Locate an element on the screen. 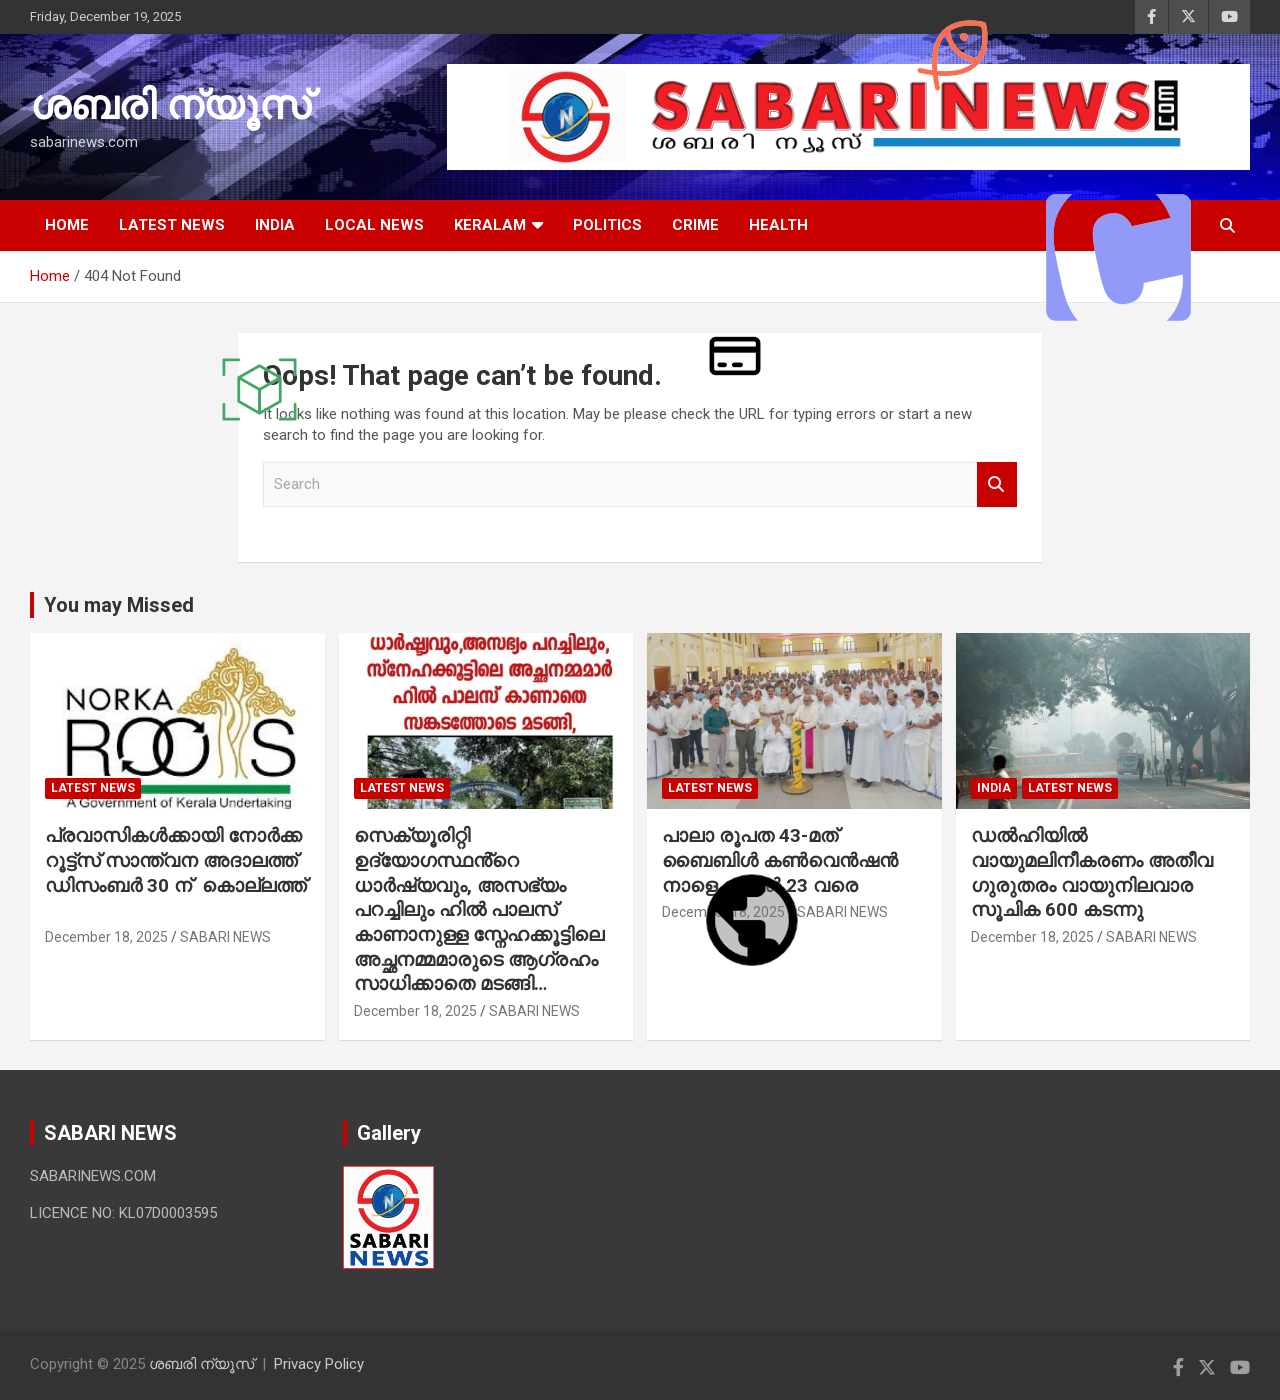 This screenshot has width=1280, height=1400. manage payment methods is located at coordinates (735, 356).